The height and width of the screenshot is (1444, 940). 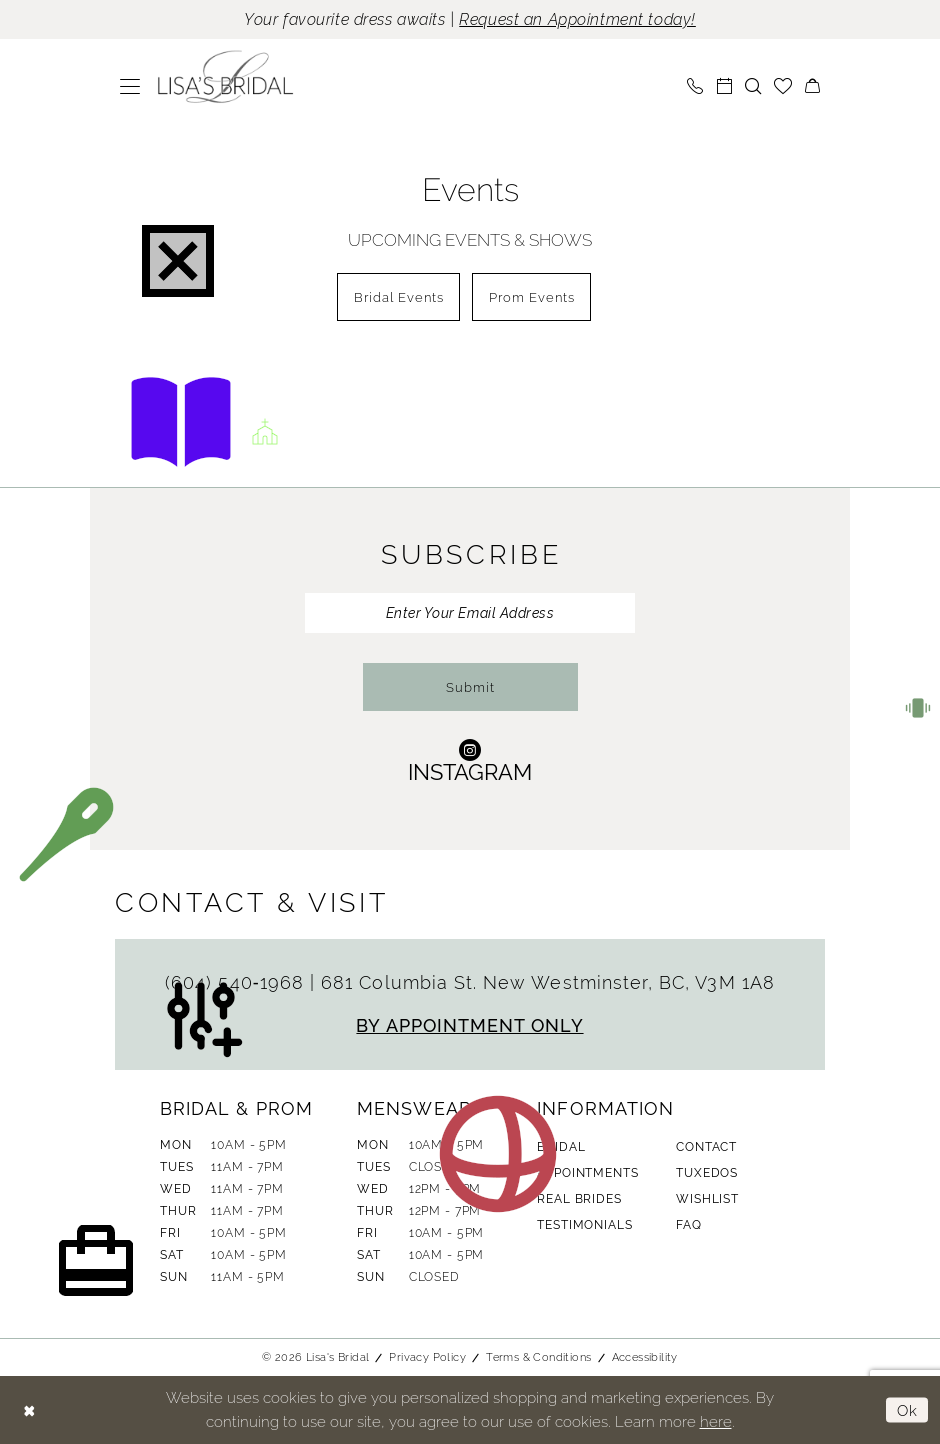 What do you see at coordinates (96, 1262) in the screenshot?
I see `access travel documents or boarding passes` at bounding box center [96, 1262].